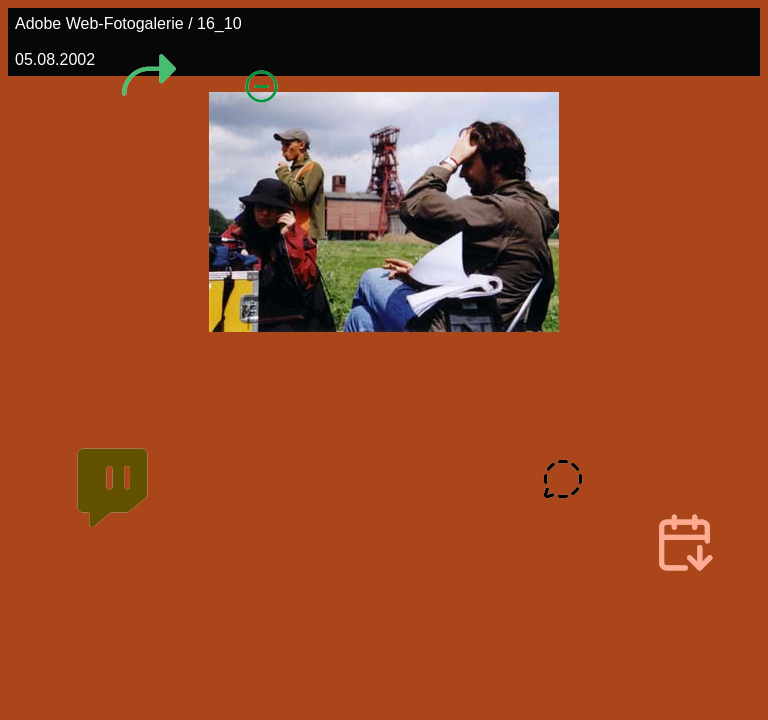 The image size is (768, 720). I want to click on message sending in progress, so click(563, 479).